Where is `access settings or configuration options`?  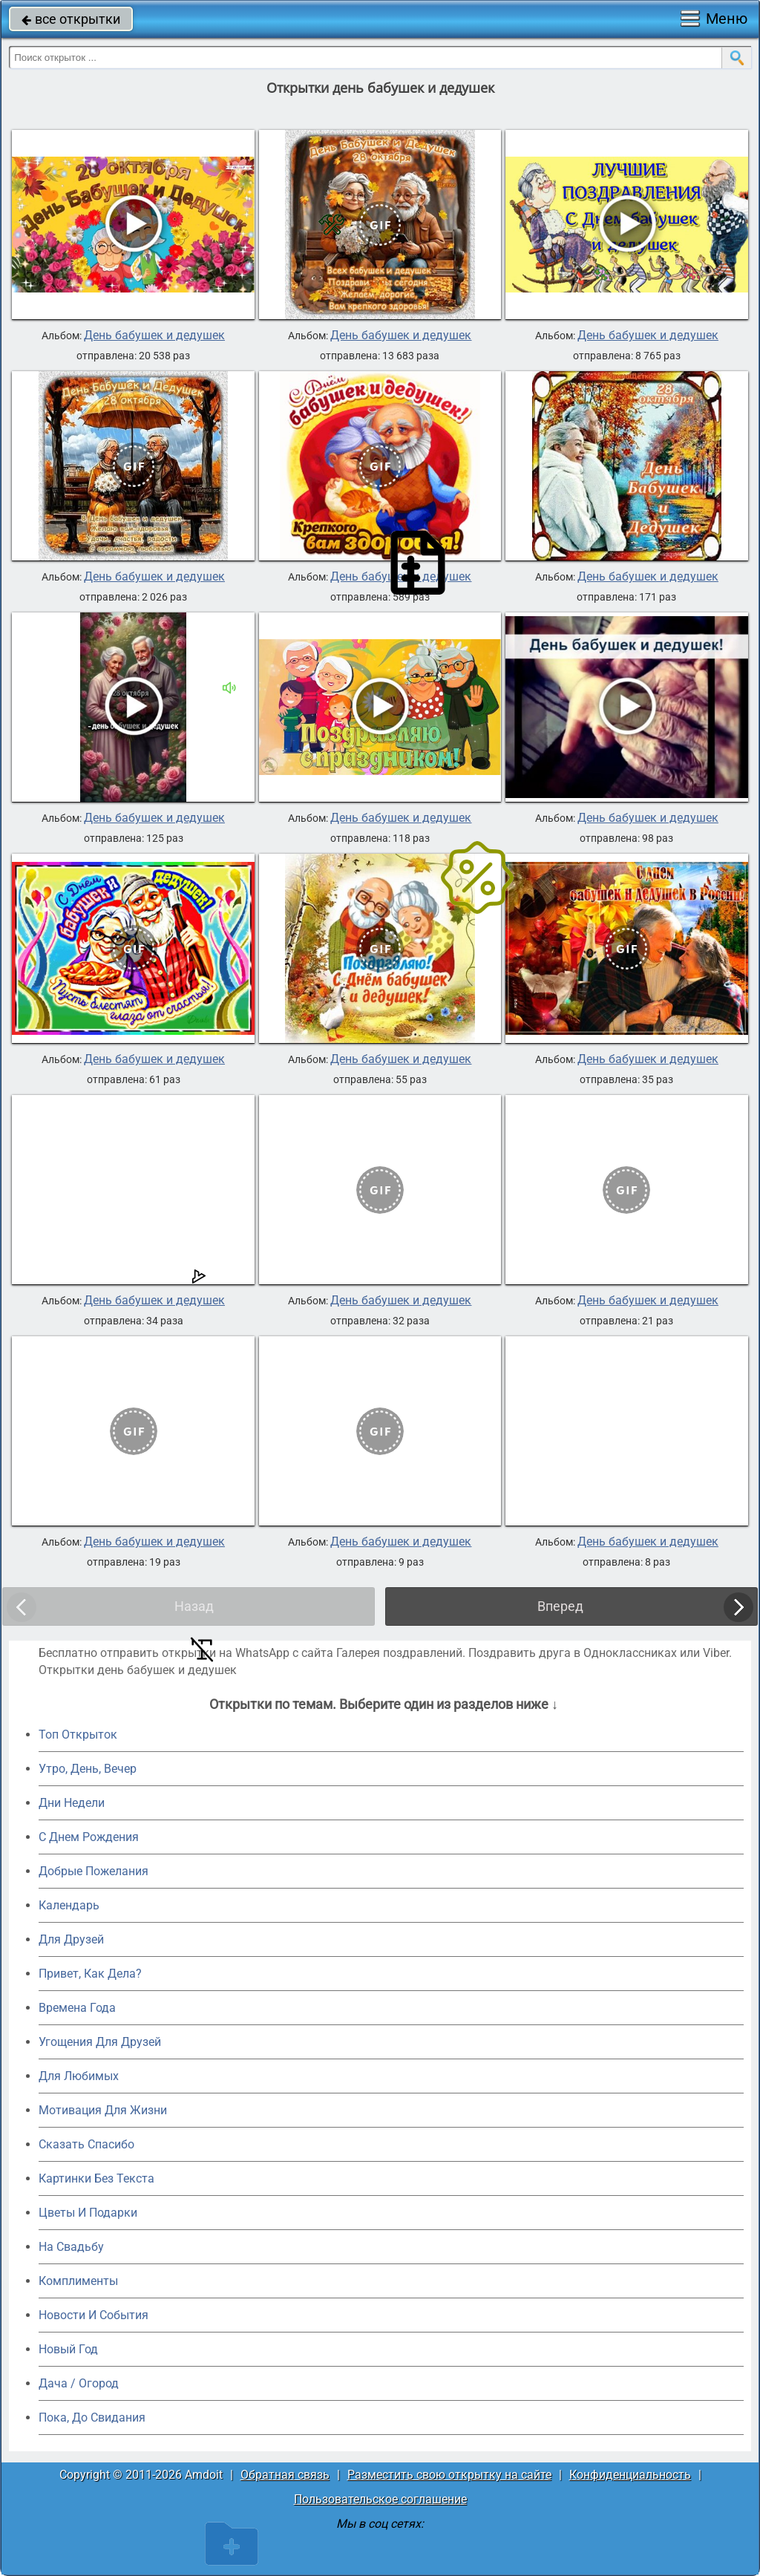
access settings or configuration options is located at coordinates (331, 224).